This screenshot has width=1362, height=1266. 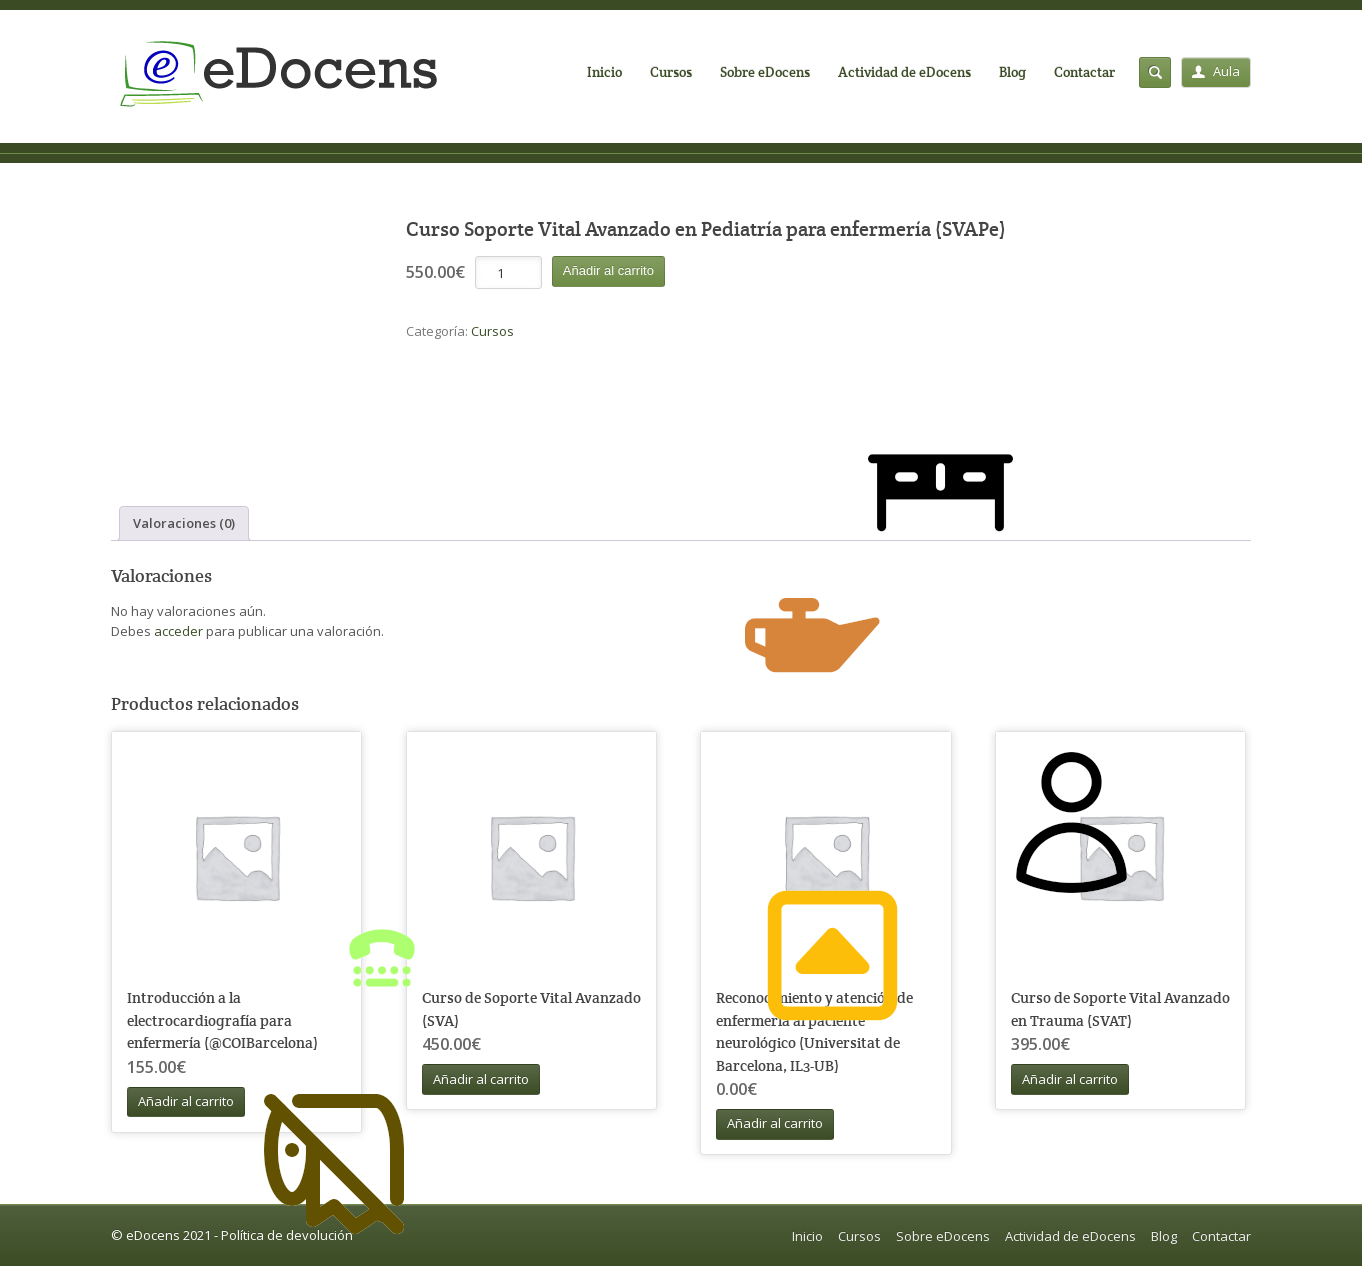 I want to click on access workspace or desk settings, so click(x=940, y=490).